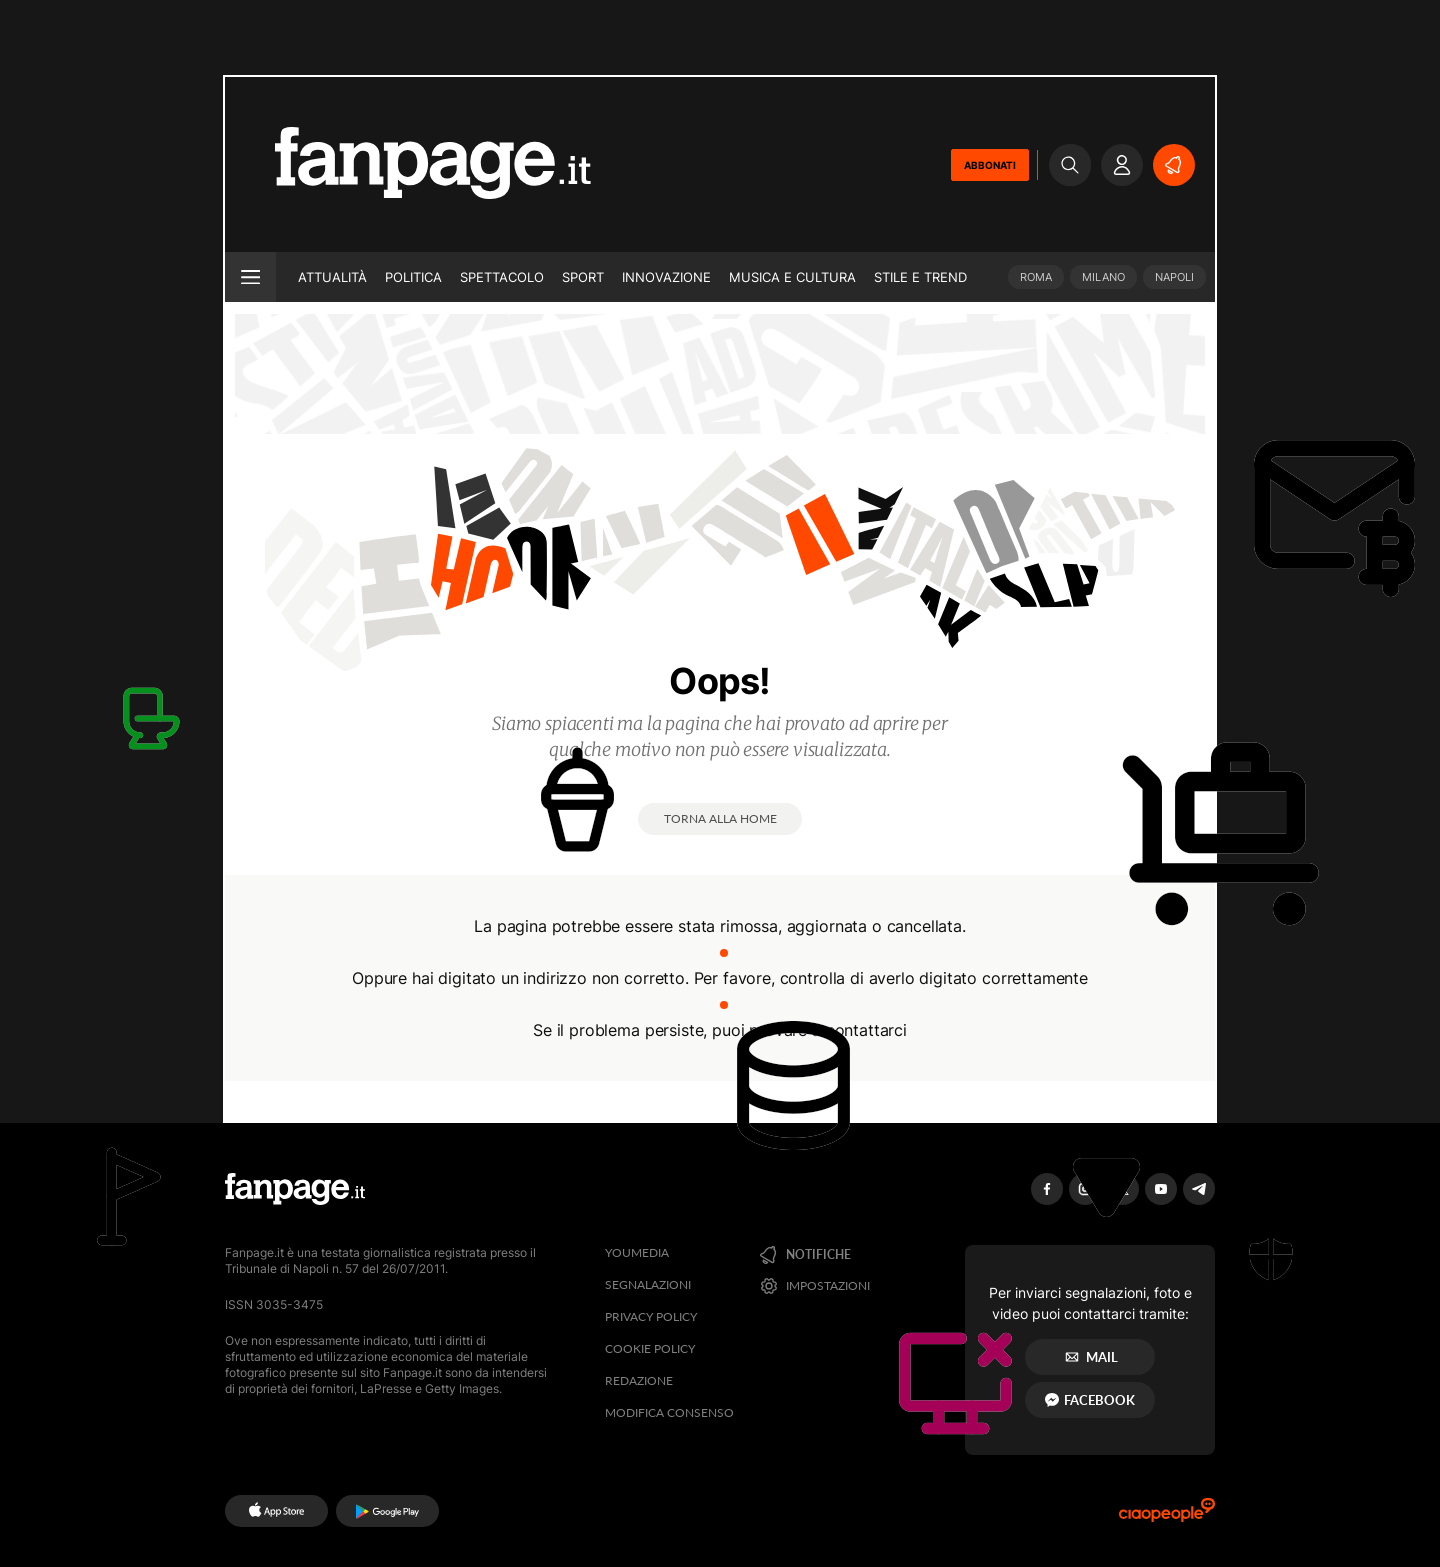 This screenshot has width=1440, height=1567. I want to click on access database settings, so click(793, 1085).